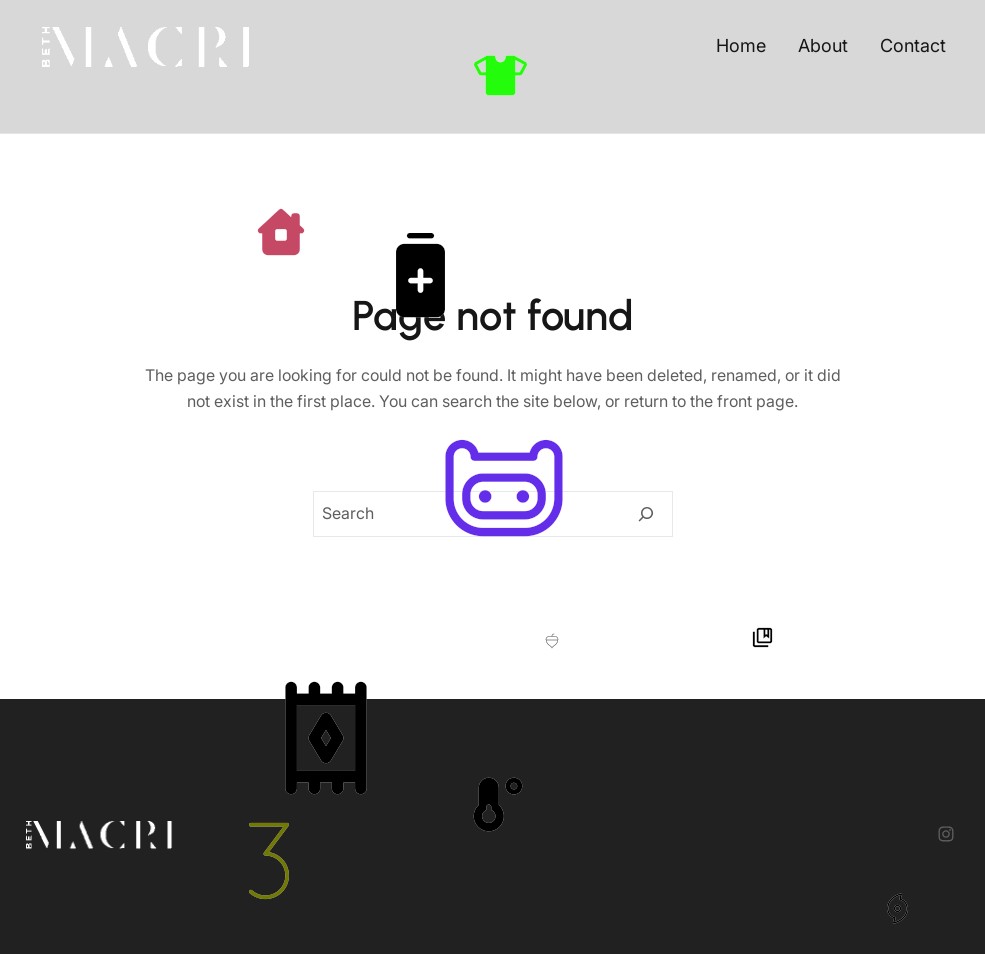 This screenshot has width=985, height=954. I want to click on finn the human character icon from adventure time, so click(504, 486).